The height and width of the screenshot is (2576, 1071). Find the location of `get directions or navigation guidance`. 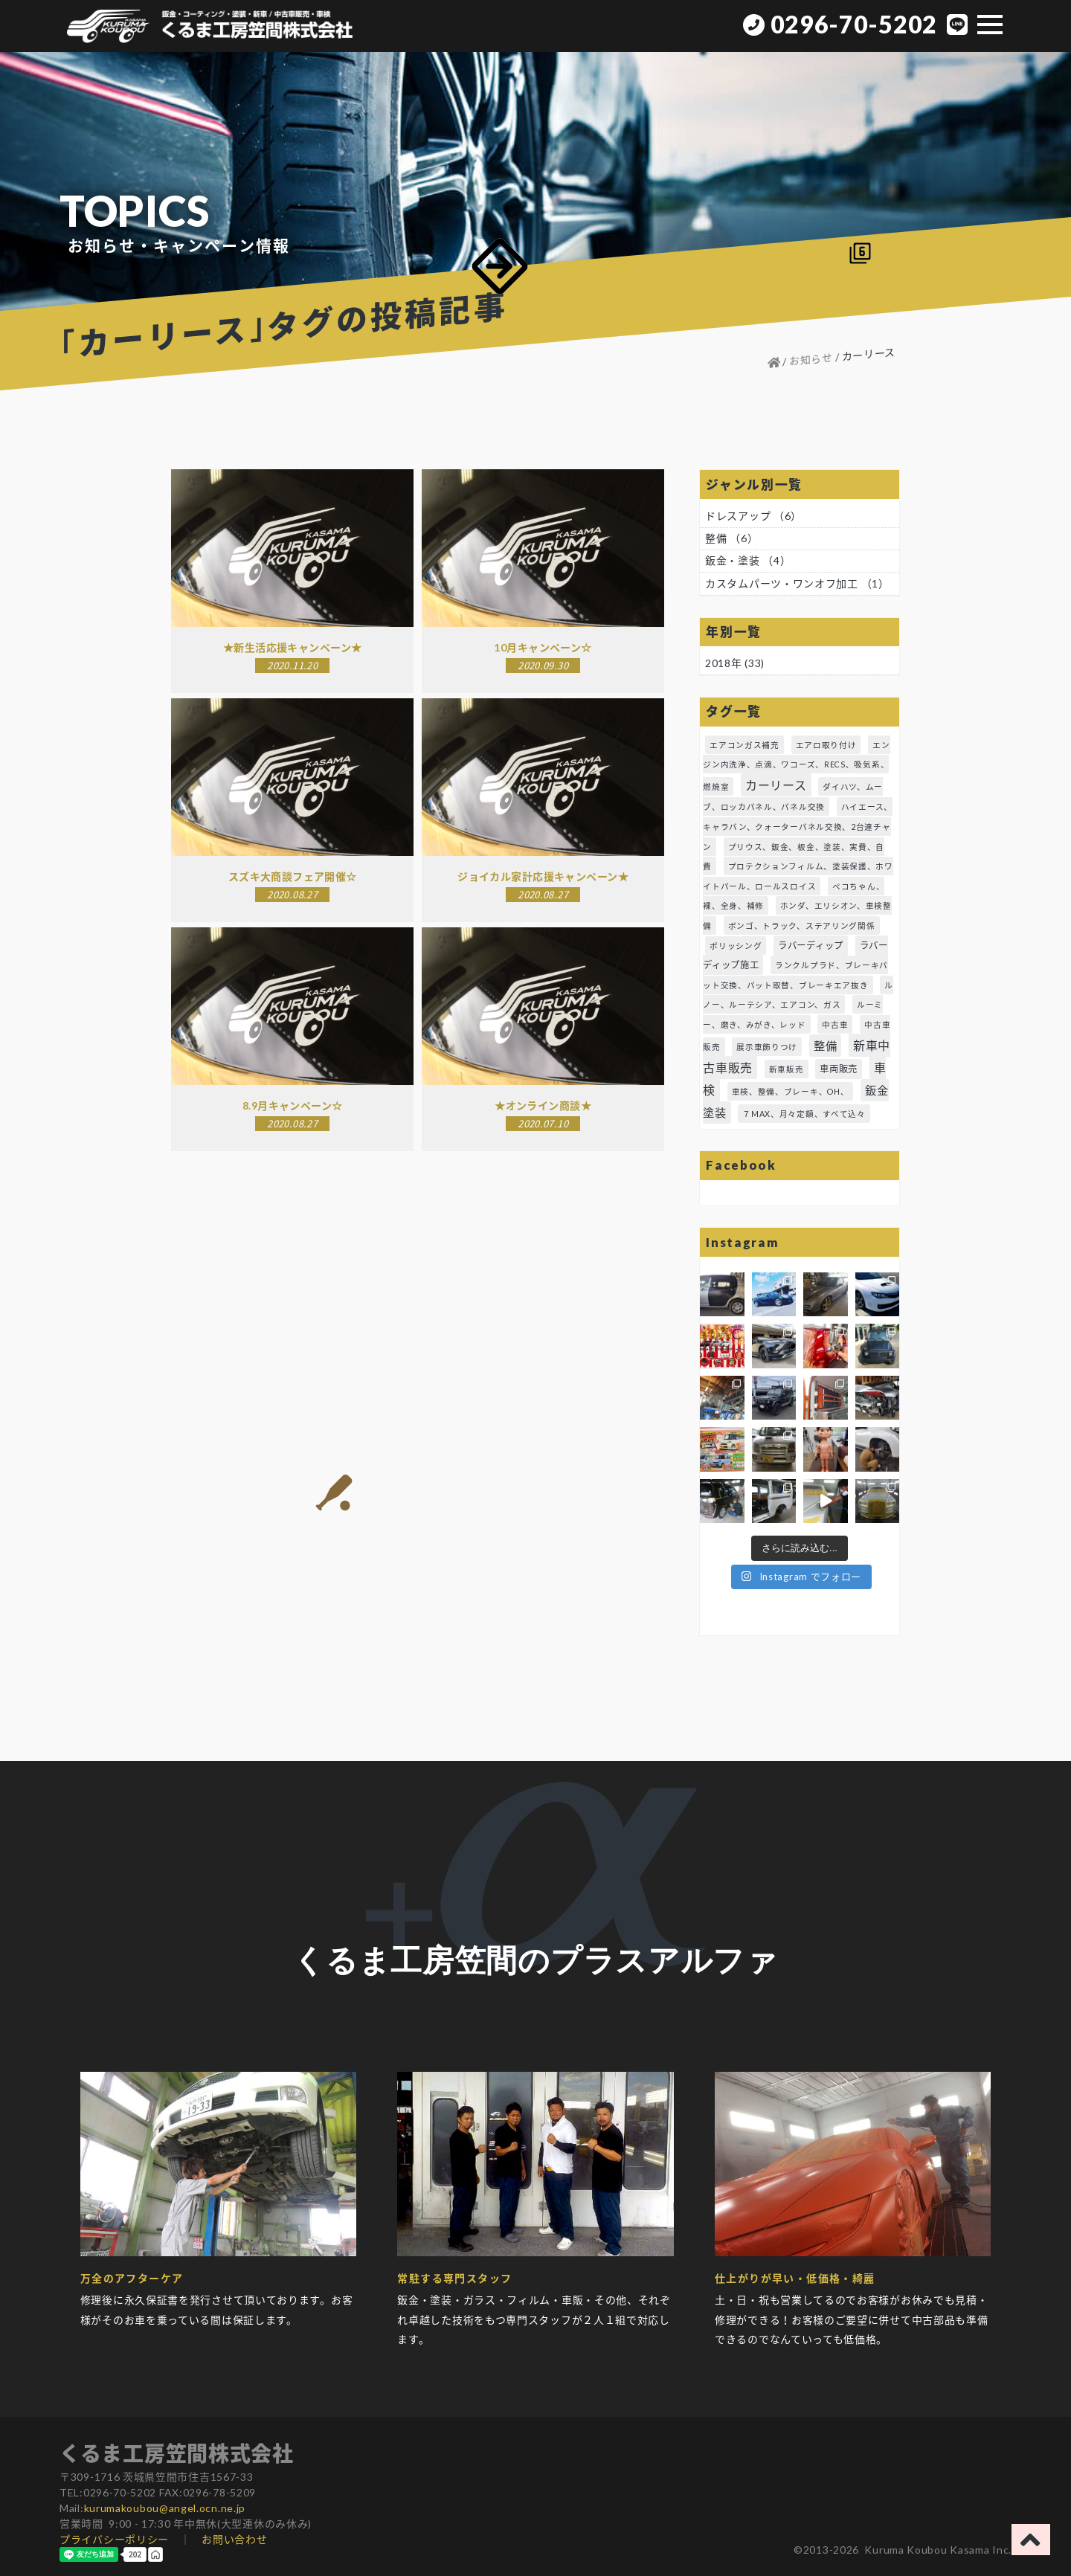

get directions or navigation guidance is located at coordinates (500, 266).